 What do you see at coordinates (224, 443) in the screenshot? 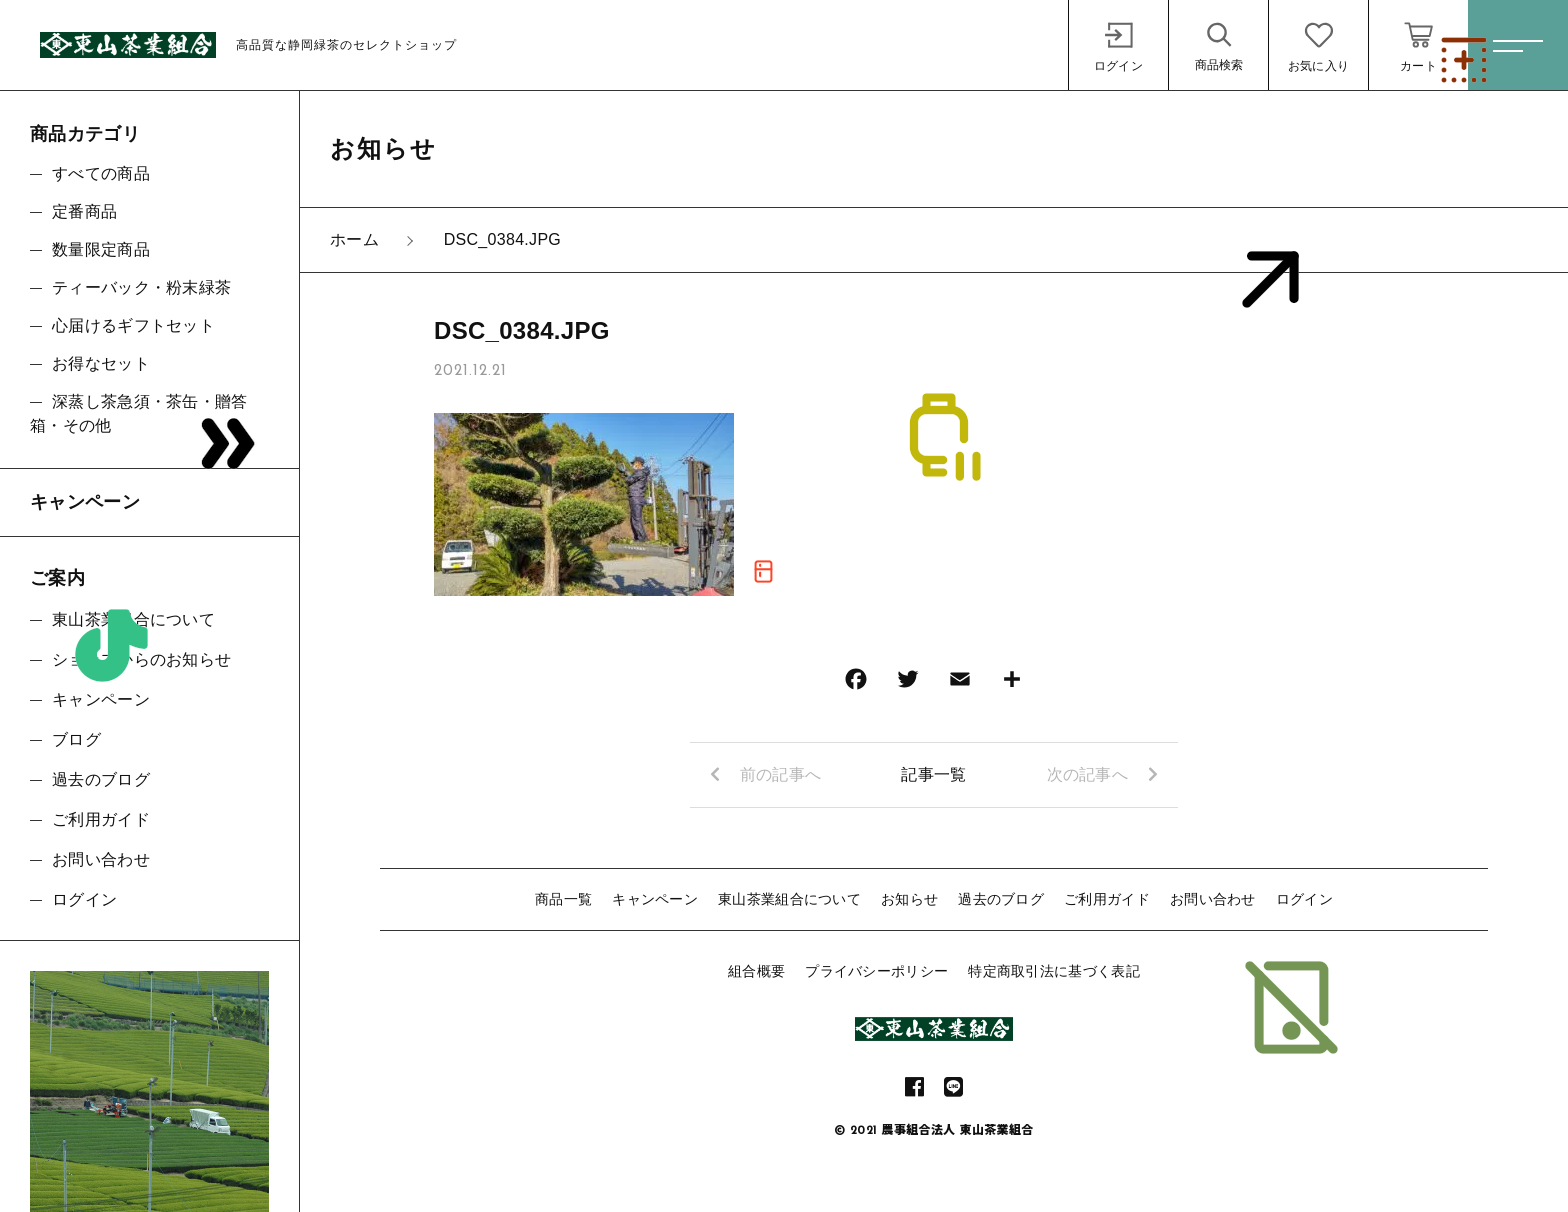
I see `skip forward or advance to next item` at bounding box center [224, 443].